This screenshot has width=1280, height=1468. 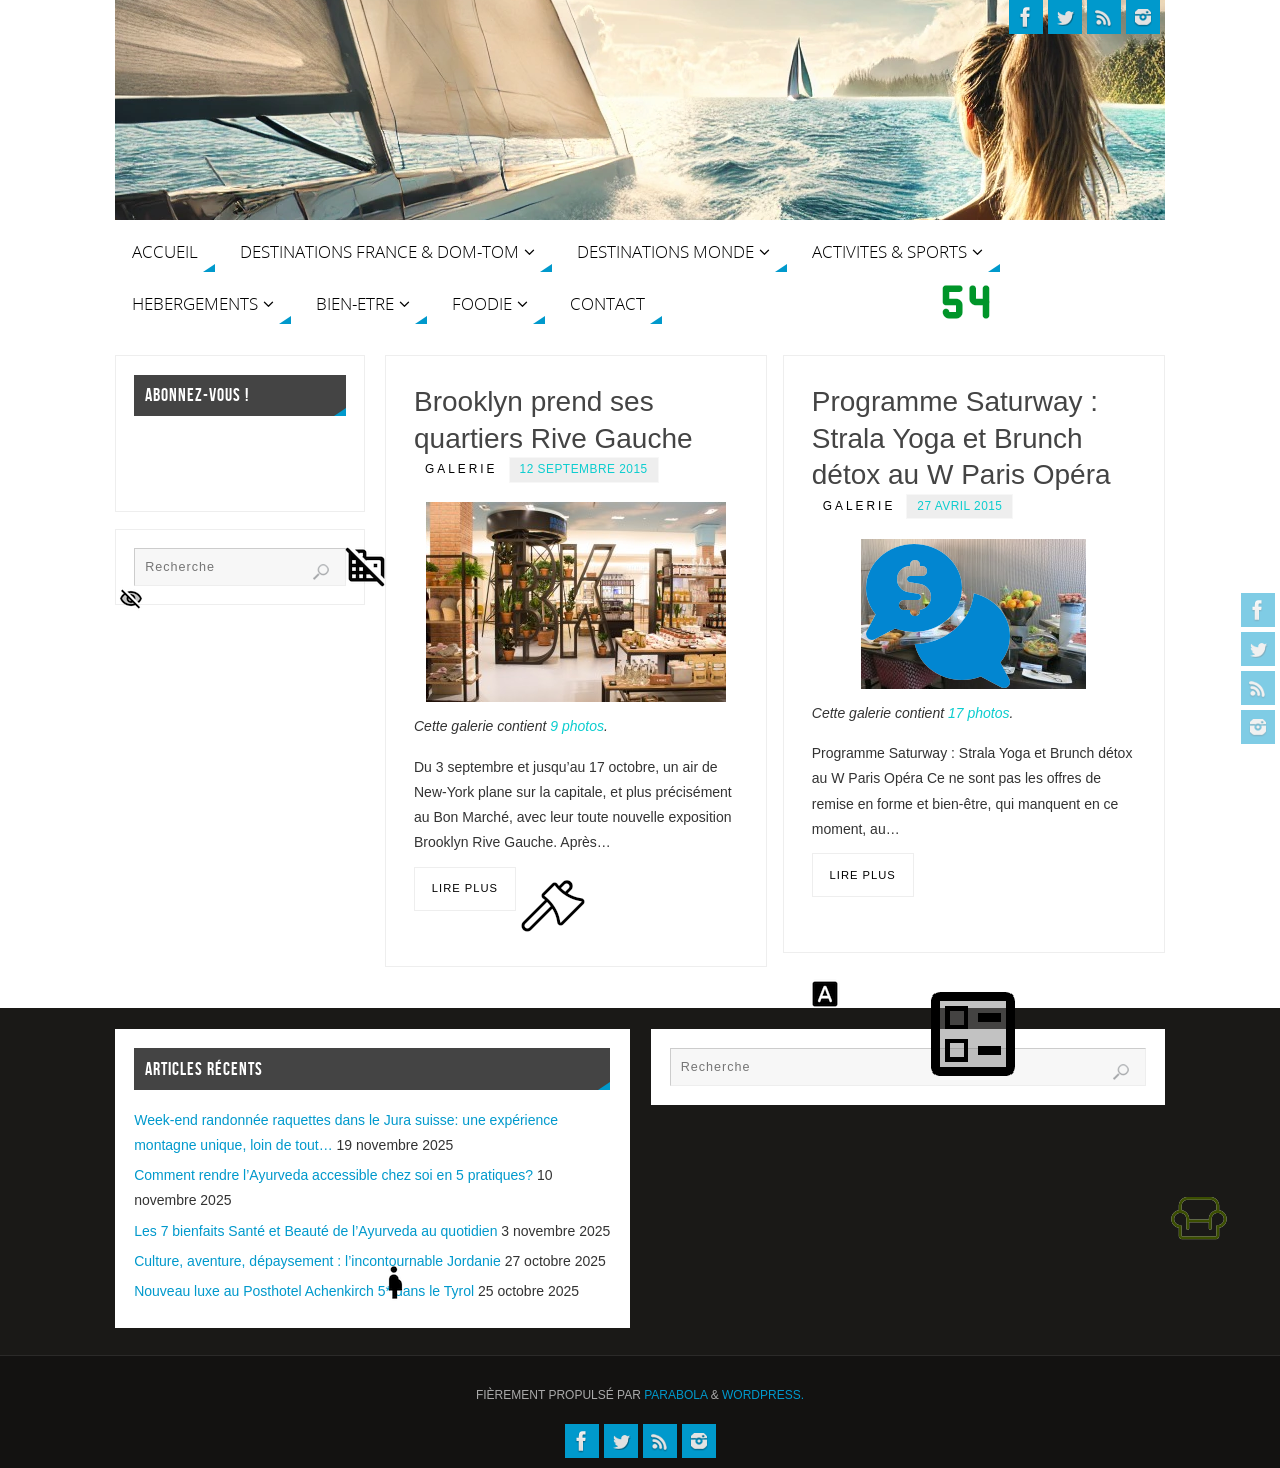 I want to click on indicates pregnancy-related features or services, so click(x=395, y=1282).